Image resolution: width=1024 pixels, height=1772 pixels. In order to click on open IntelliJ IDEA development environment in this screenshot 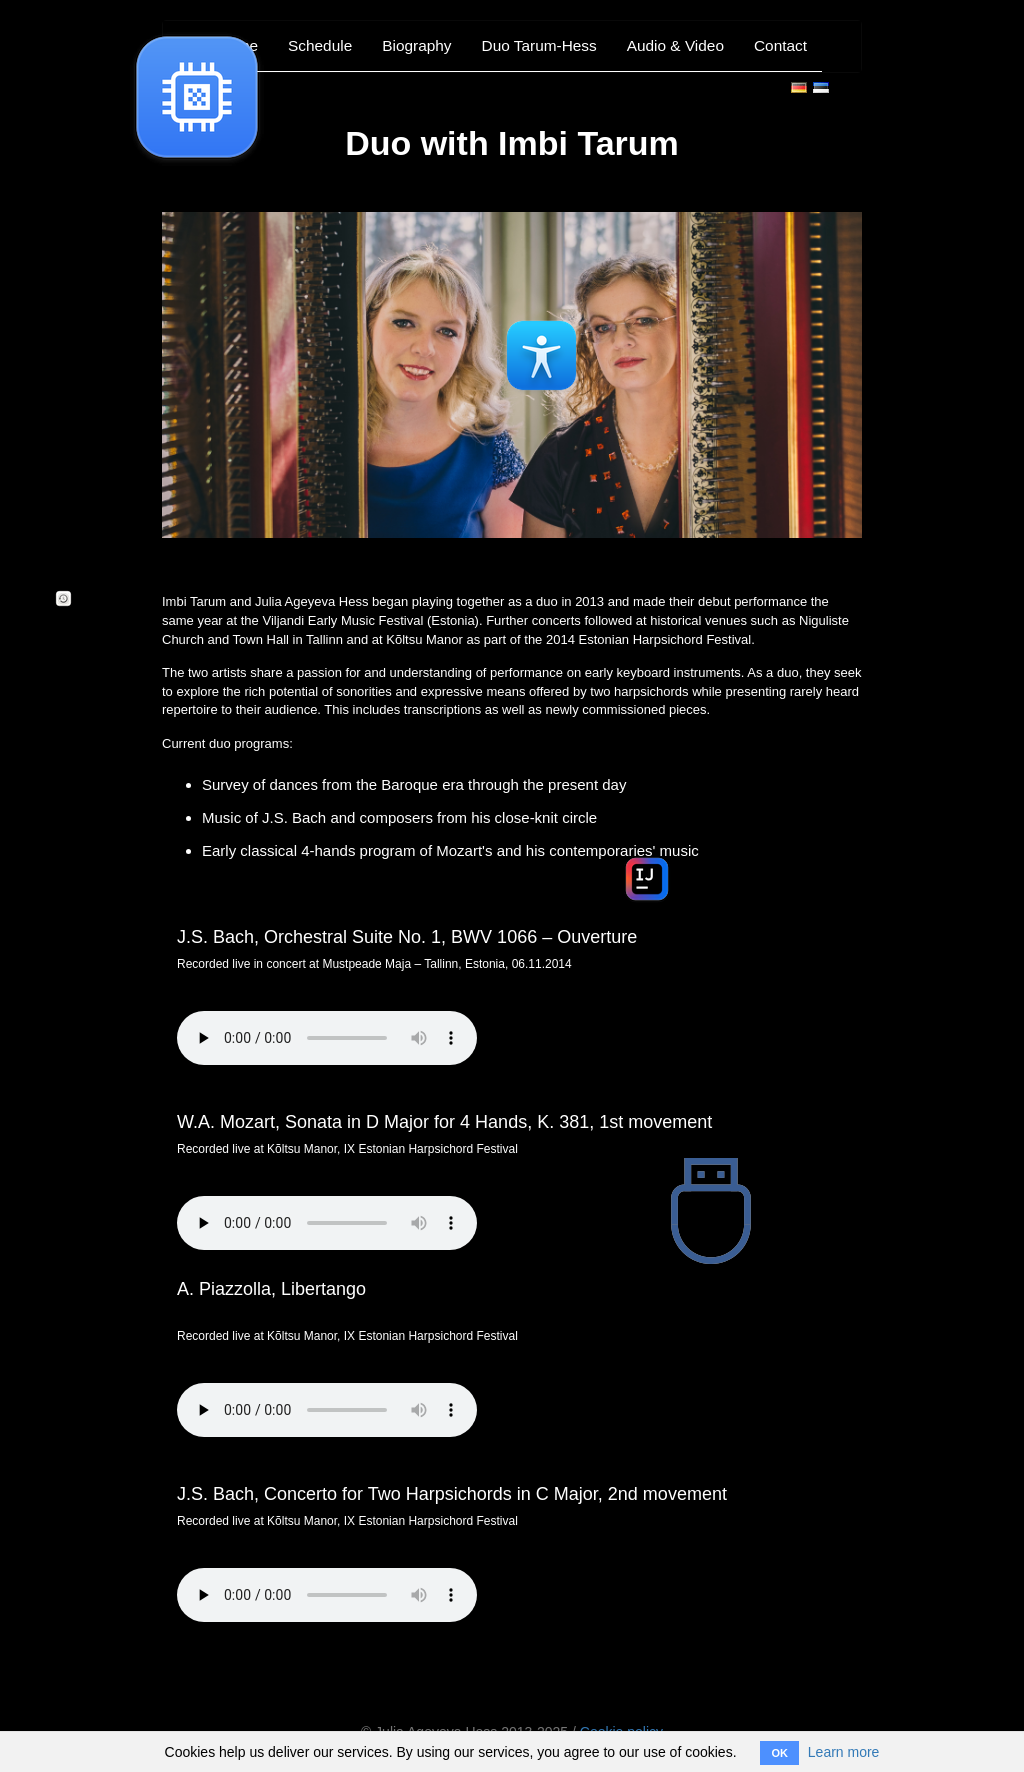, I will do `click(647, 879)`.